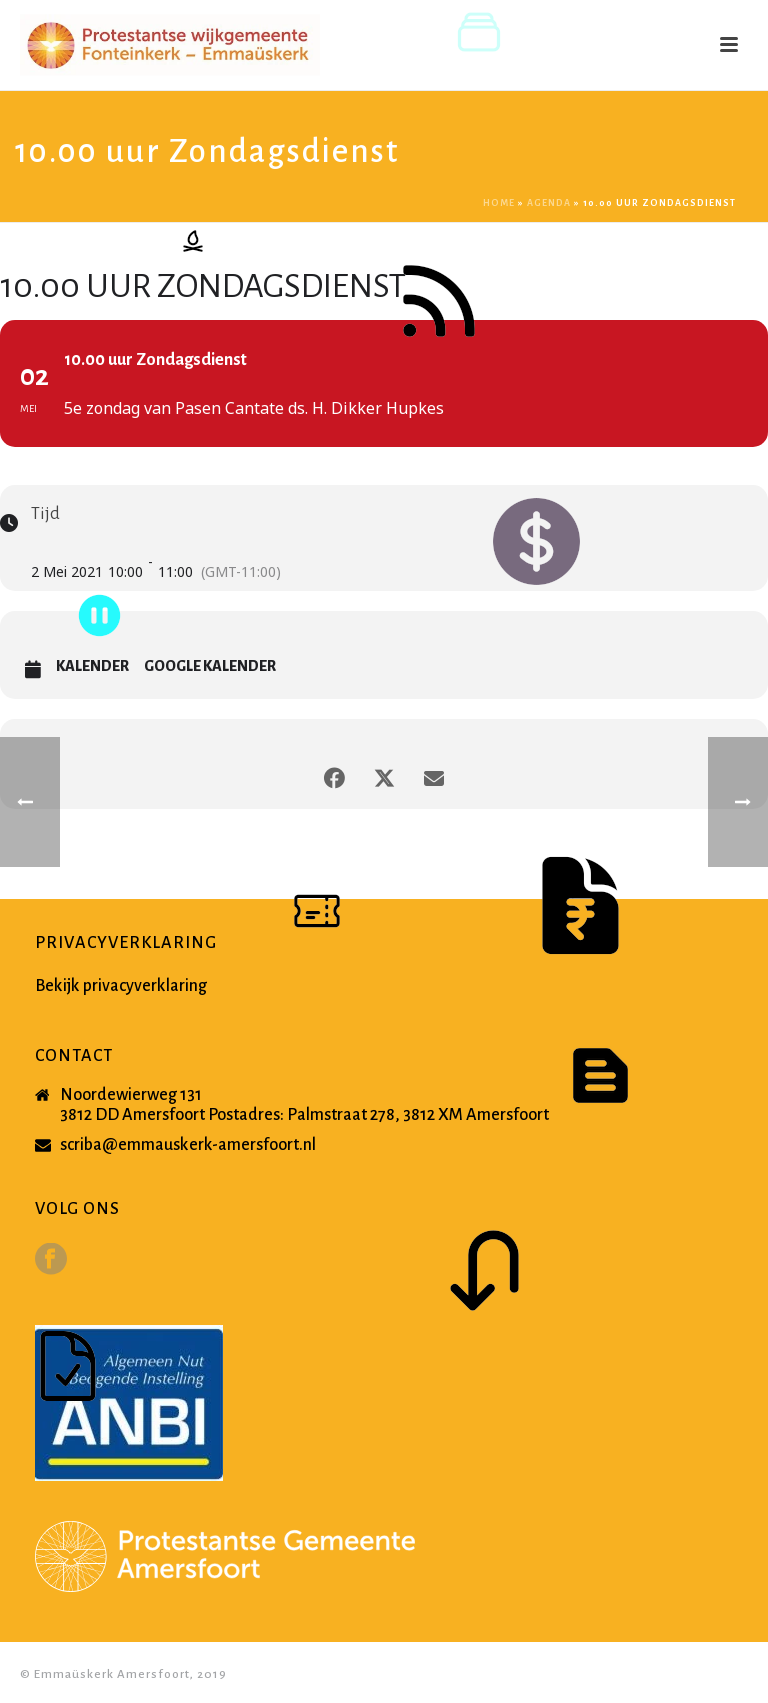  Describe the element at coordinates (193, 241) in the screenshot. I see `access camping or outdoor activity features` at that location.